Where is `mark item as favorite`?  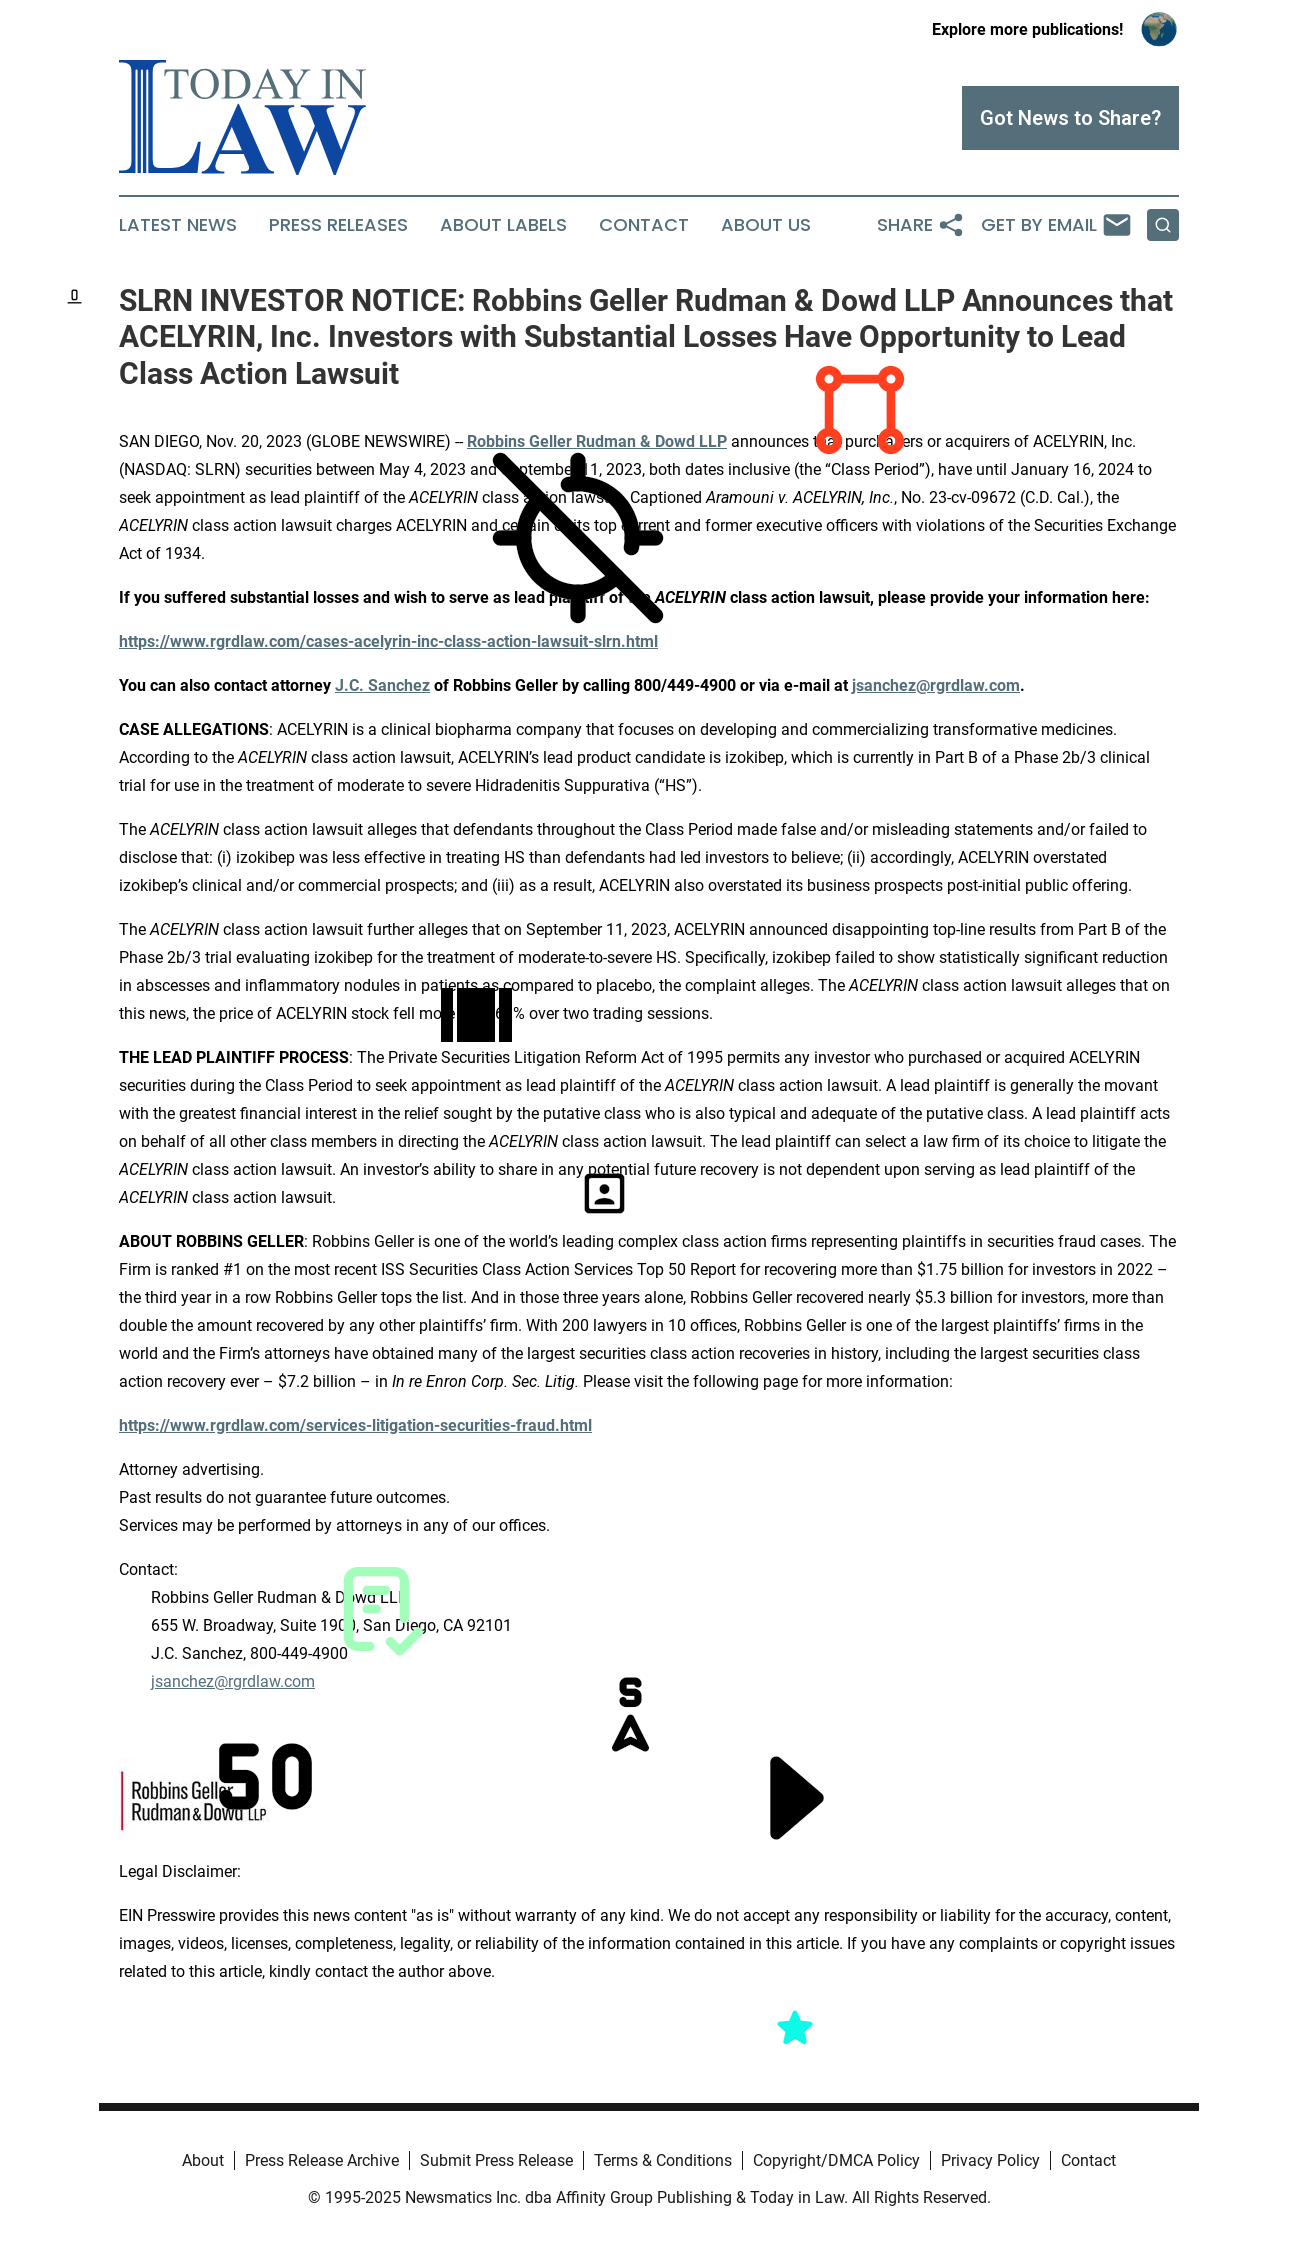
mark item as favorite is located at coordinates (795, 2028).